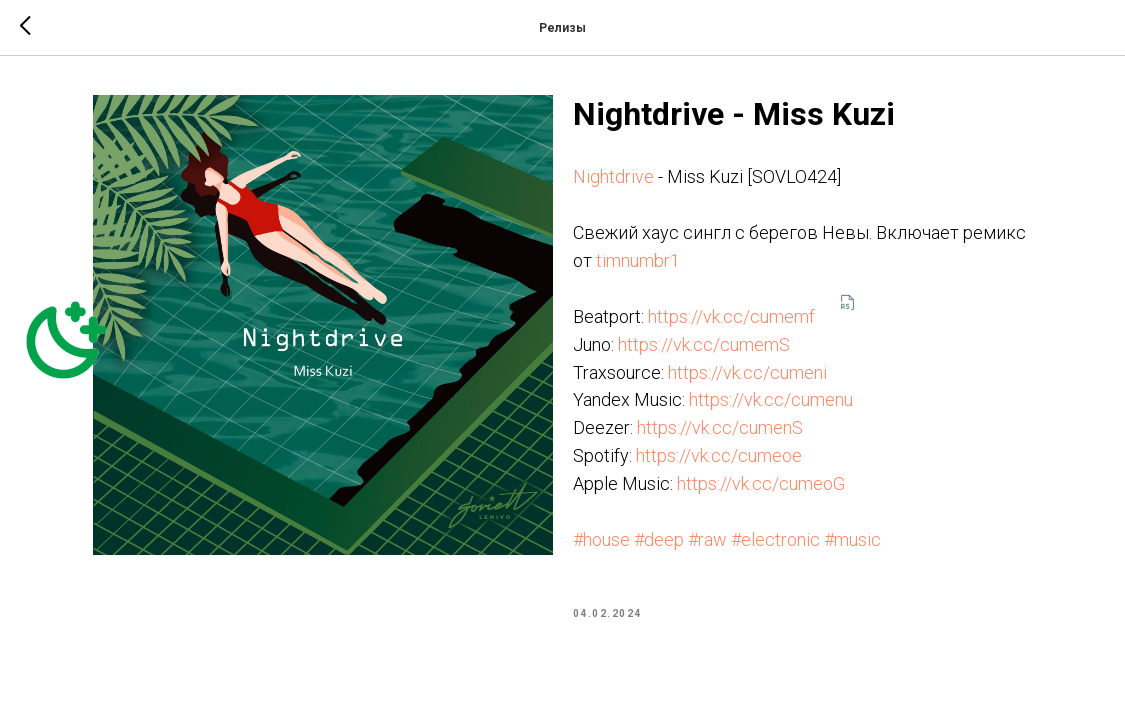 This screenshot has width=1125, height=720. What do you see at coordinates (847, 302) in the screenshot?
I see `a Rust source code file` at bounding box center [847, 302].